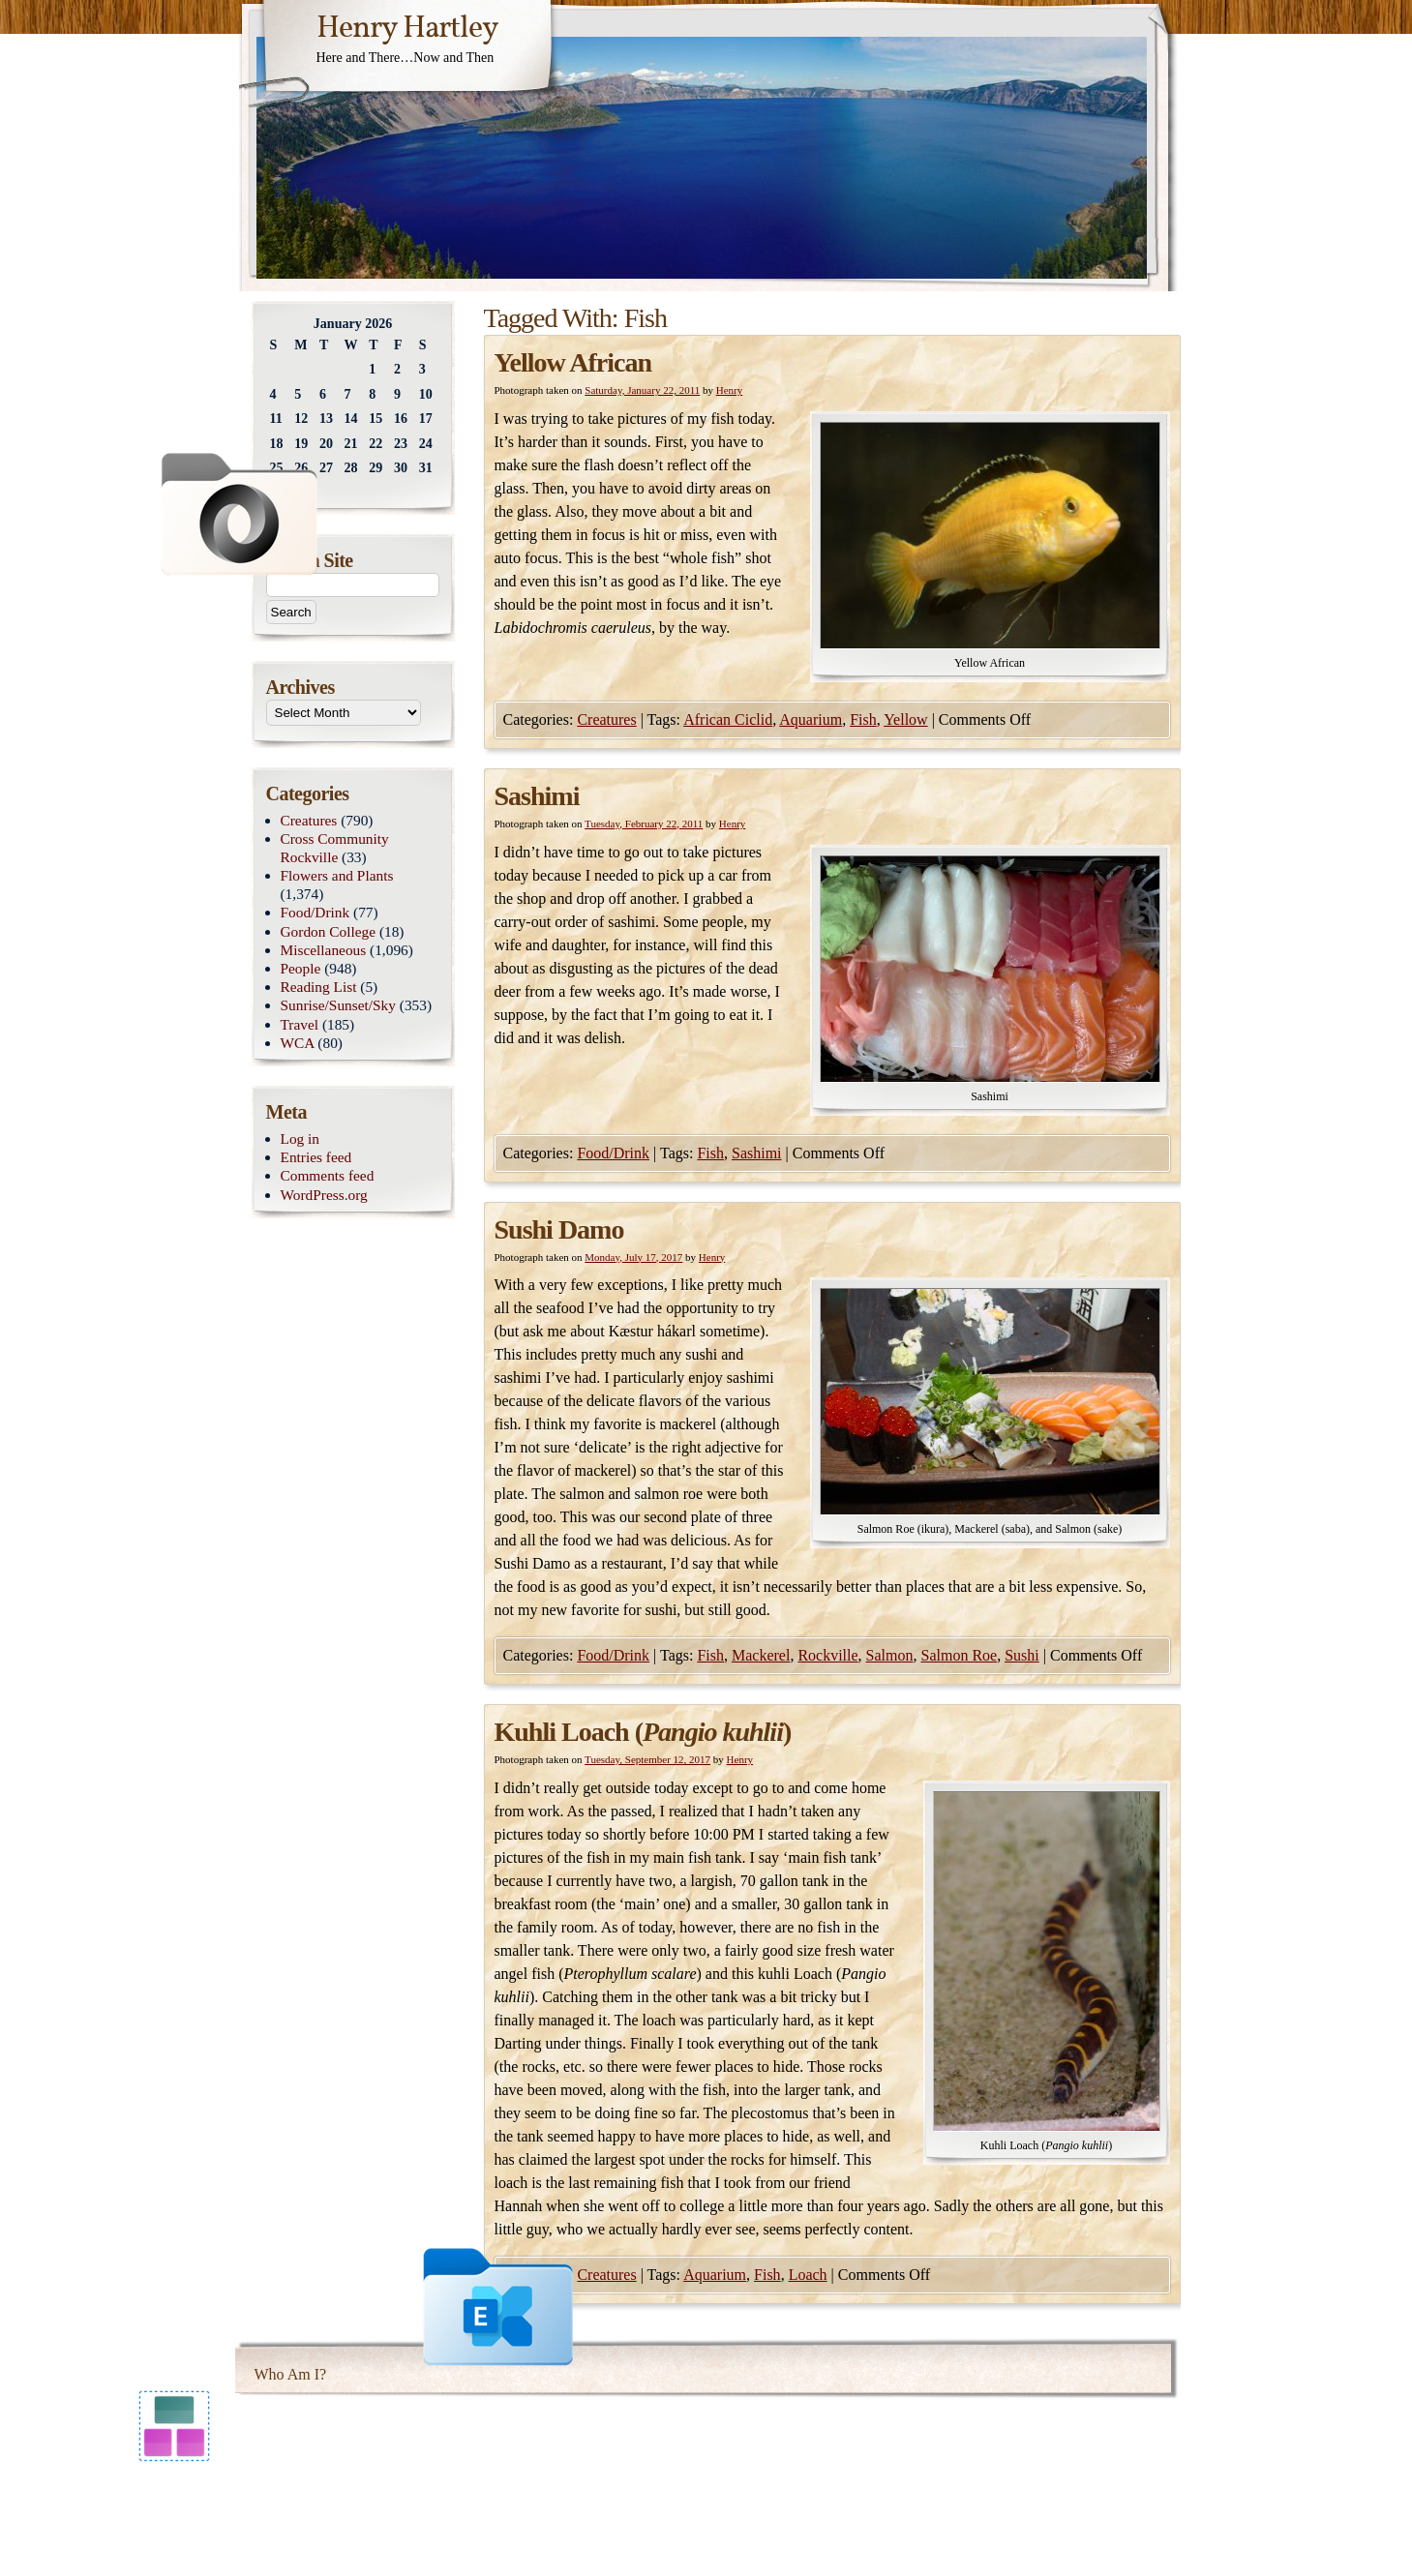  Describe the element at coordinates (238, 518) in the screenshot. I see `open folder containing JSON configuration files` at that location.